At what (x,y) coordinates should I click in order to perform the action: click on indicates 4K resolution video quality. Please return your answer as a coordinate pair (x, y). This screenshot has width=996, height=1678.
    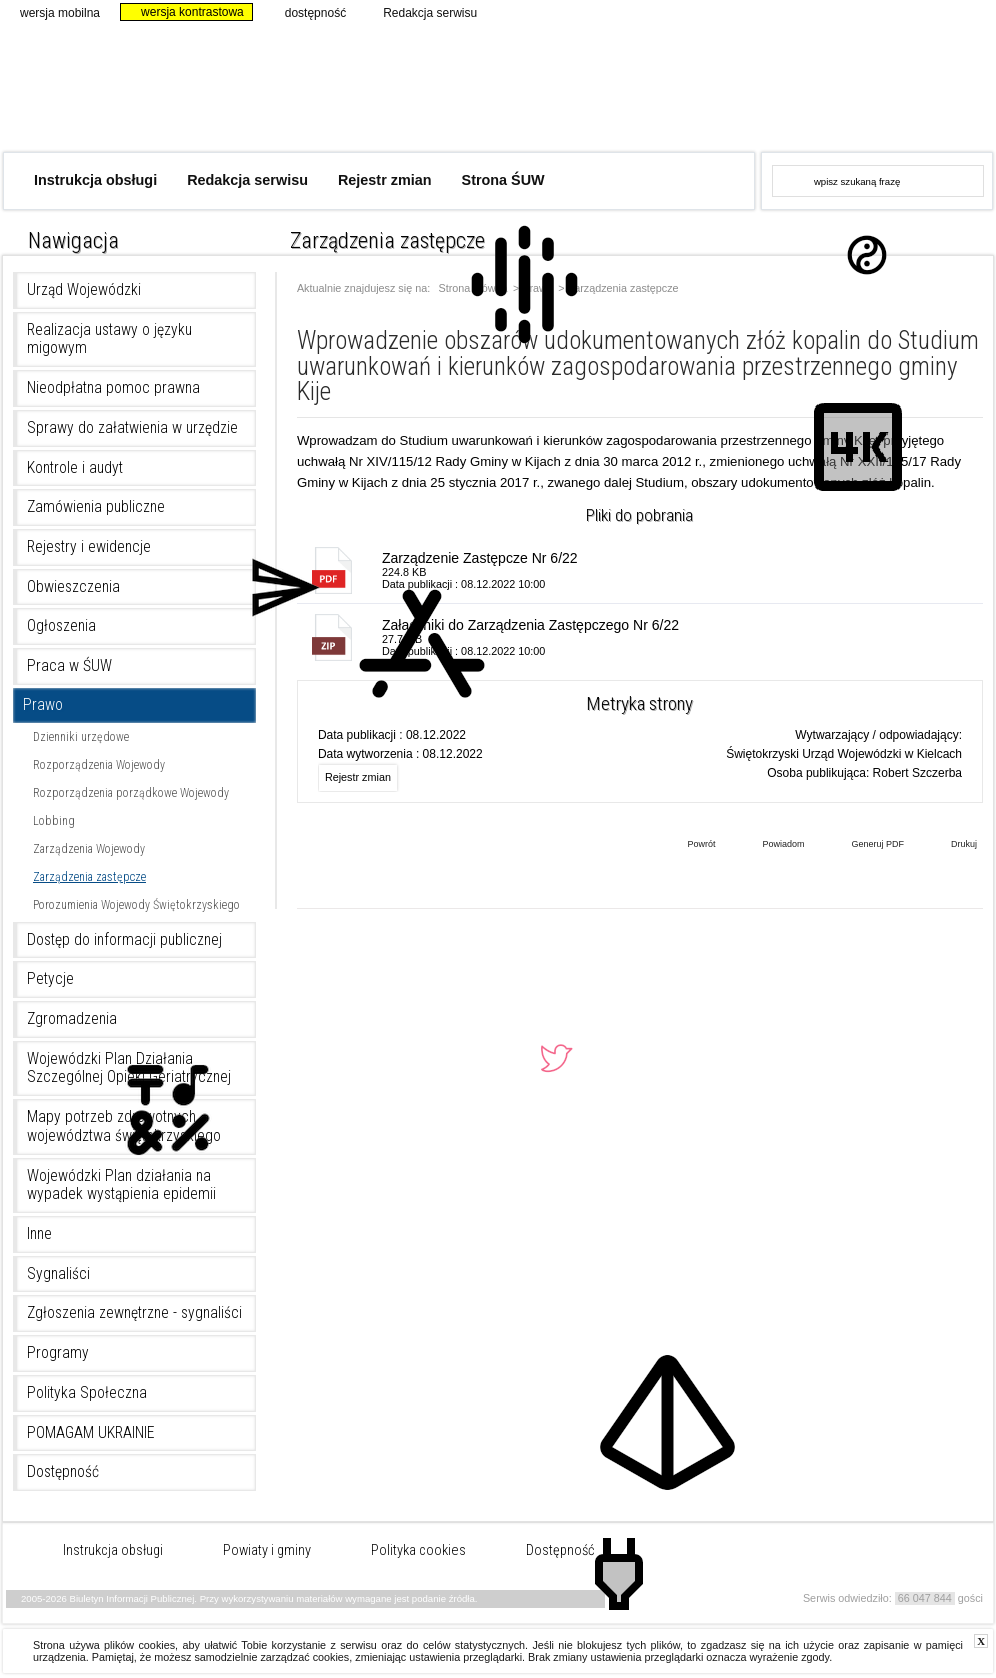
    Looking at the image, I should click on (858, 447).